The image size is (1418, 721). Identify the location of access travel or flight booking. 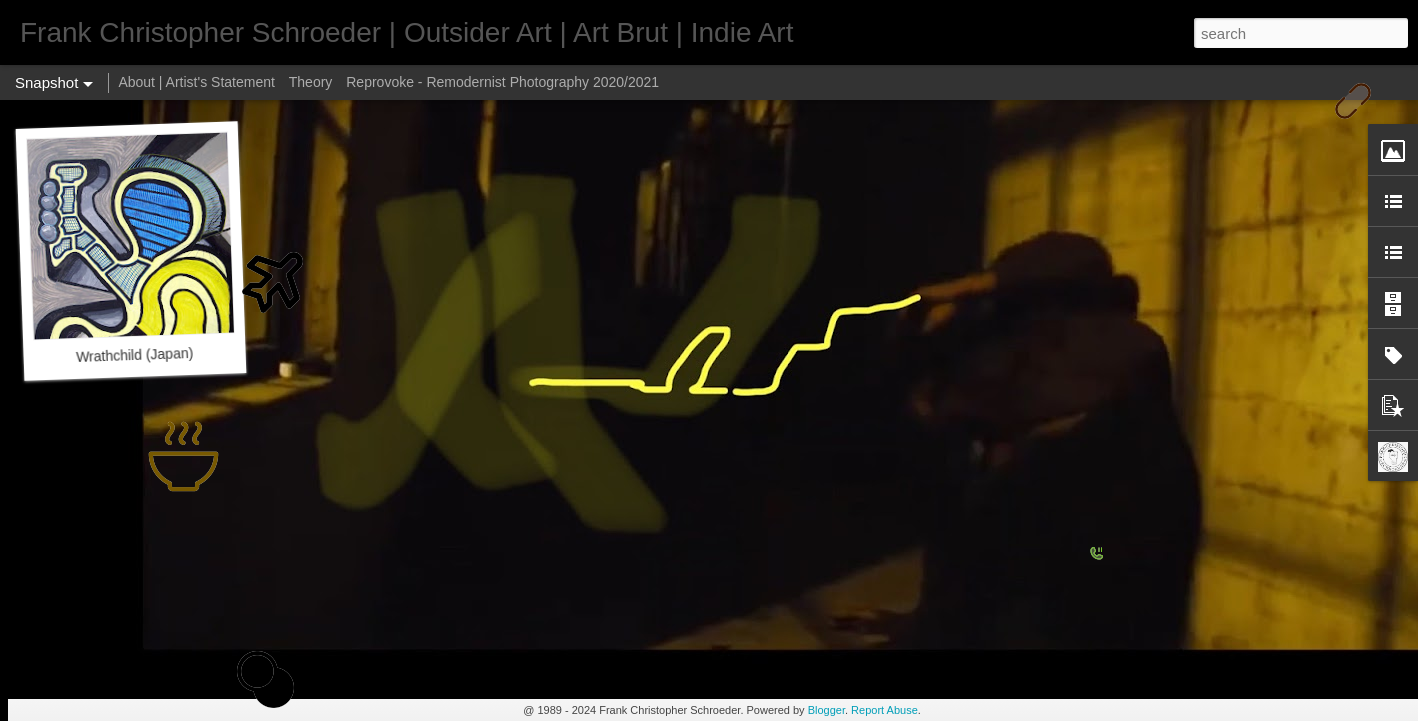
(272, 282).